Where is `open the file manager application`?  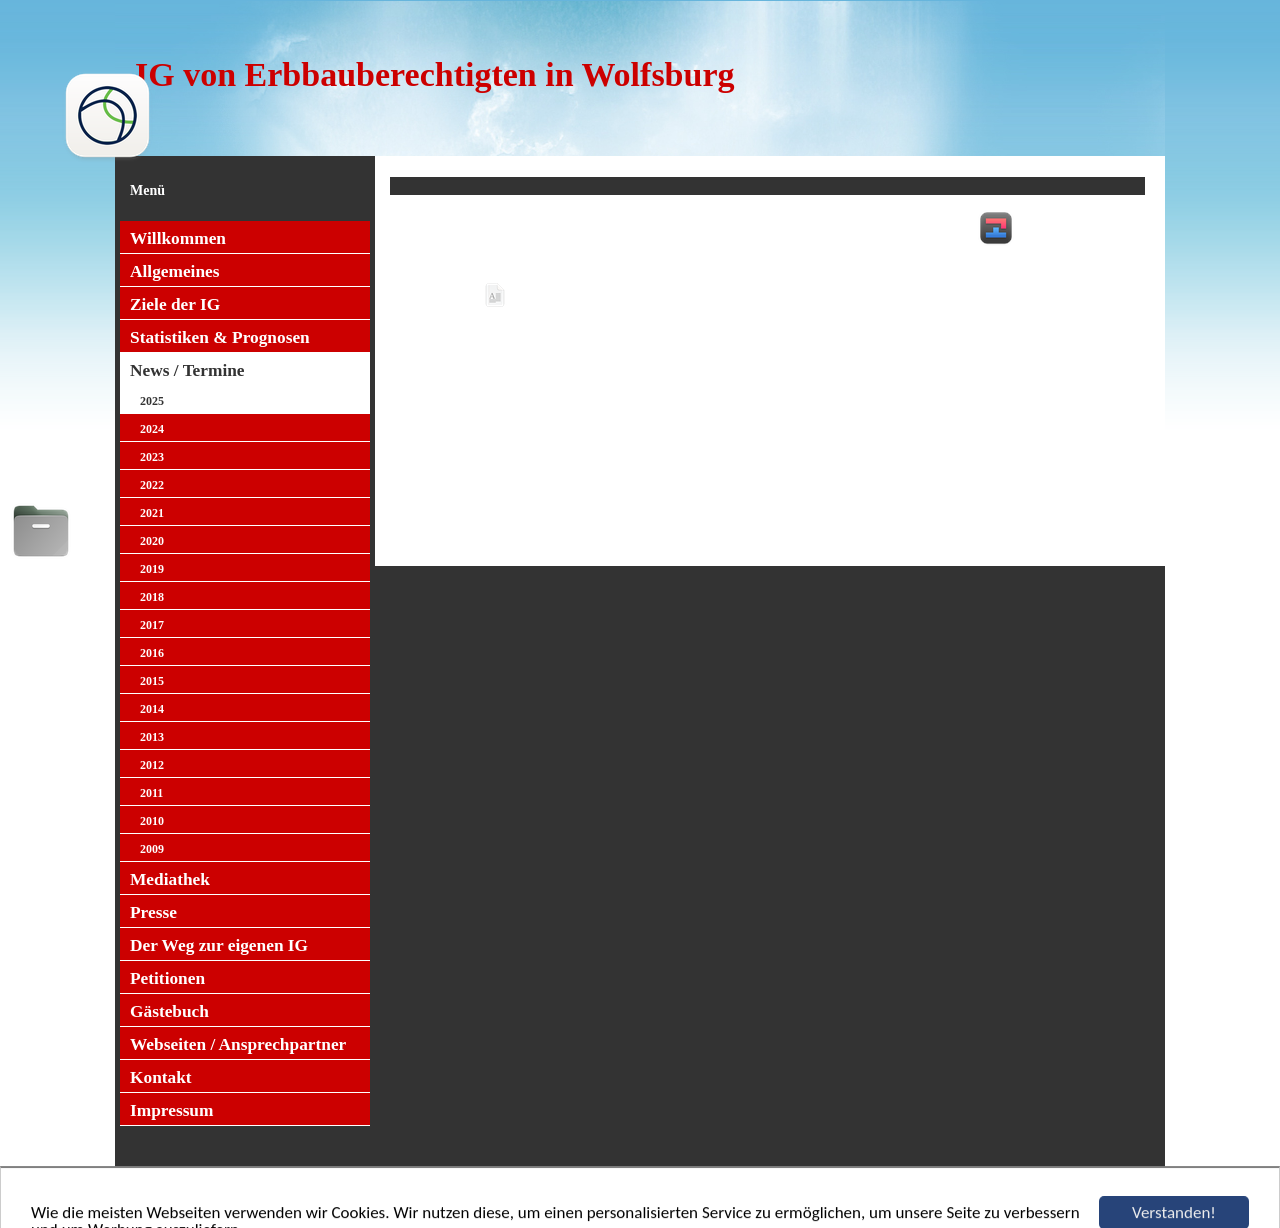
open the file manager application is located at coordinates (41, 531).